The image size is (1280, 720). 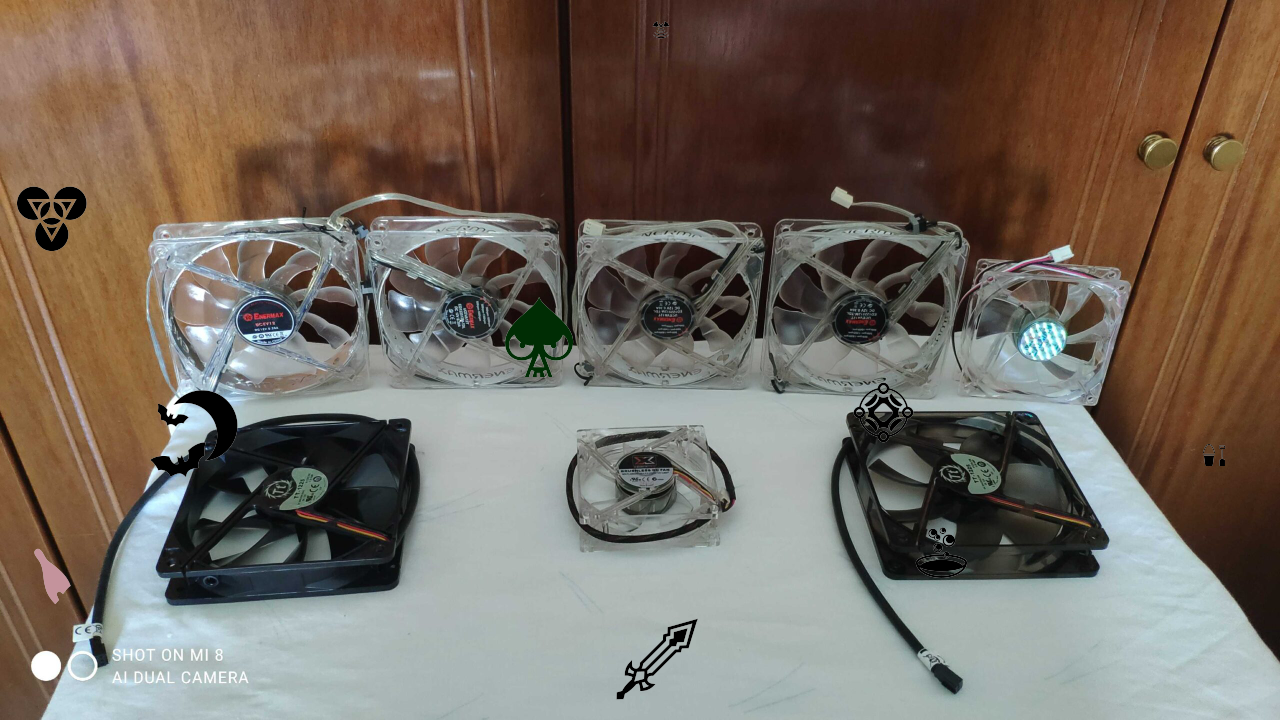 I want to click on equip a legendary or rare weapon, so click(x=657, y=659).